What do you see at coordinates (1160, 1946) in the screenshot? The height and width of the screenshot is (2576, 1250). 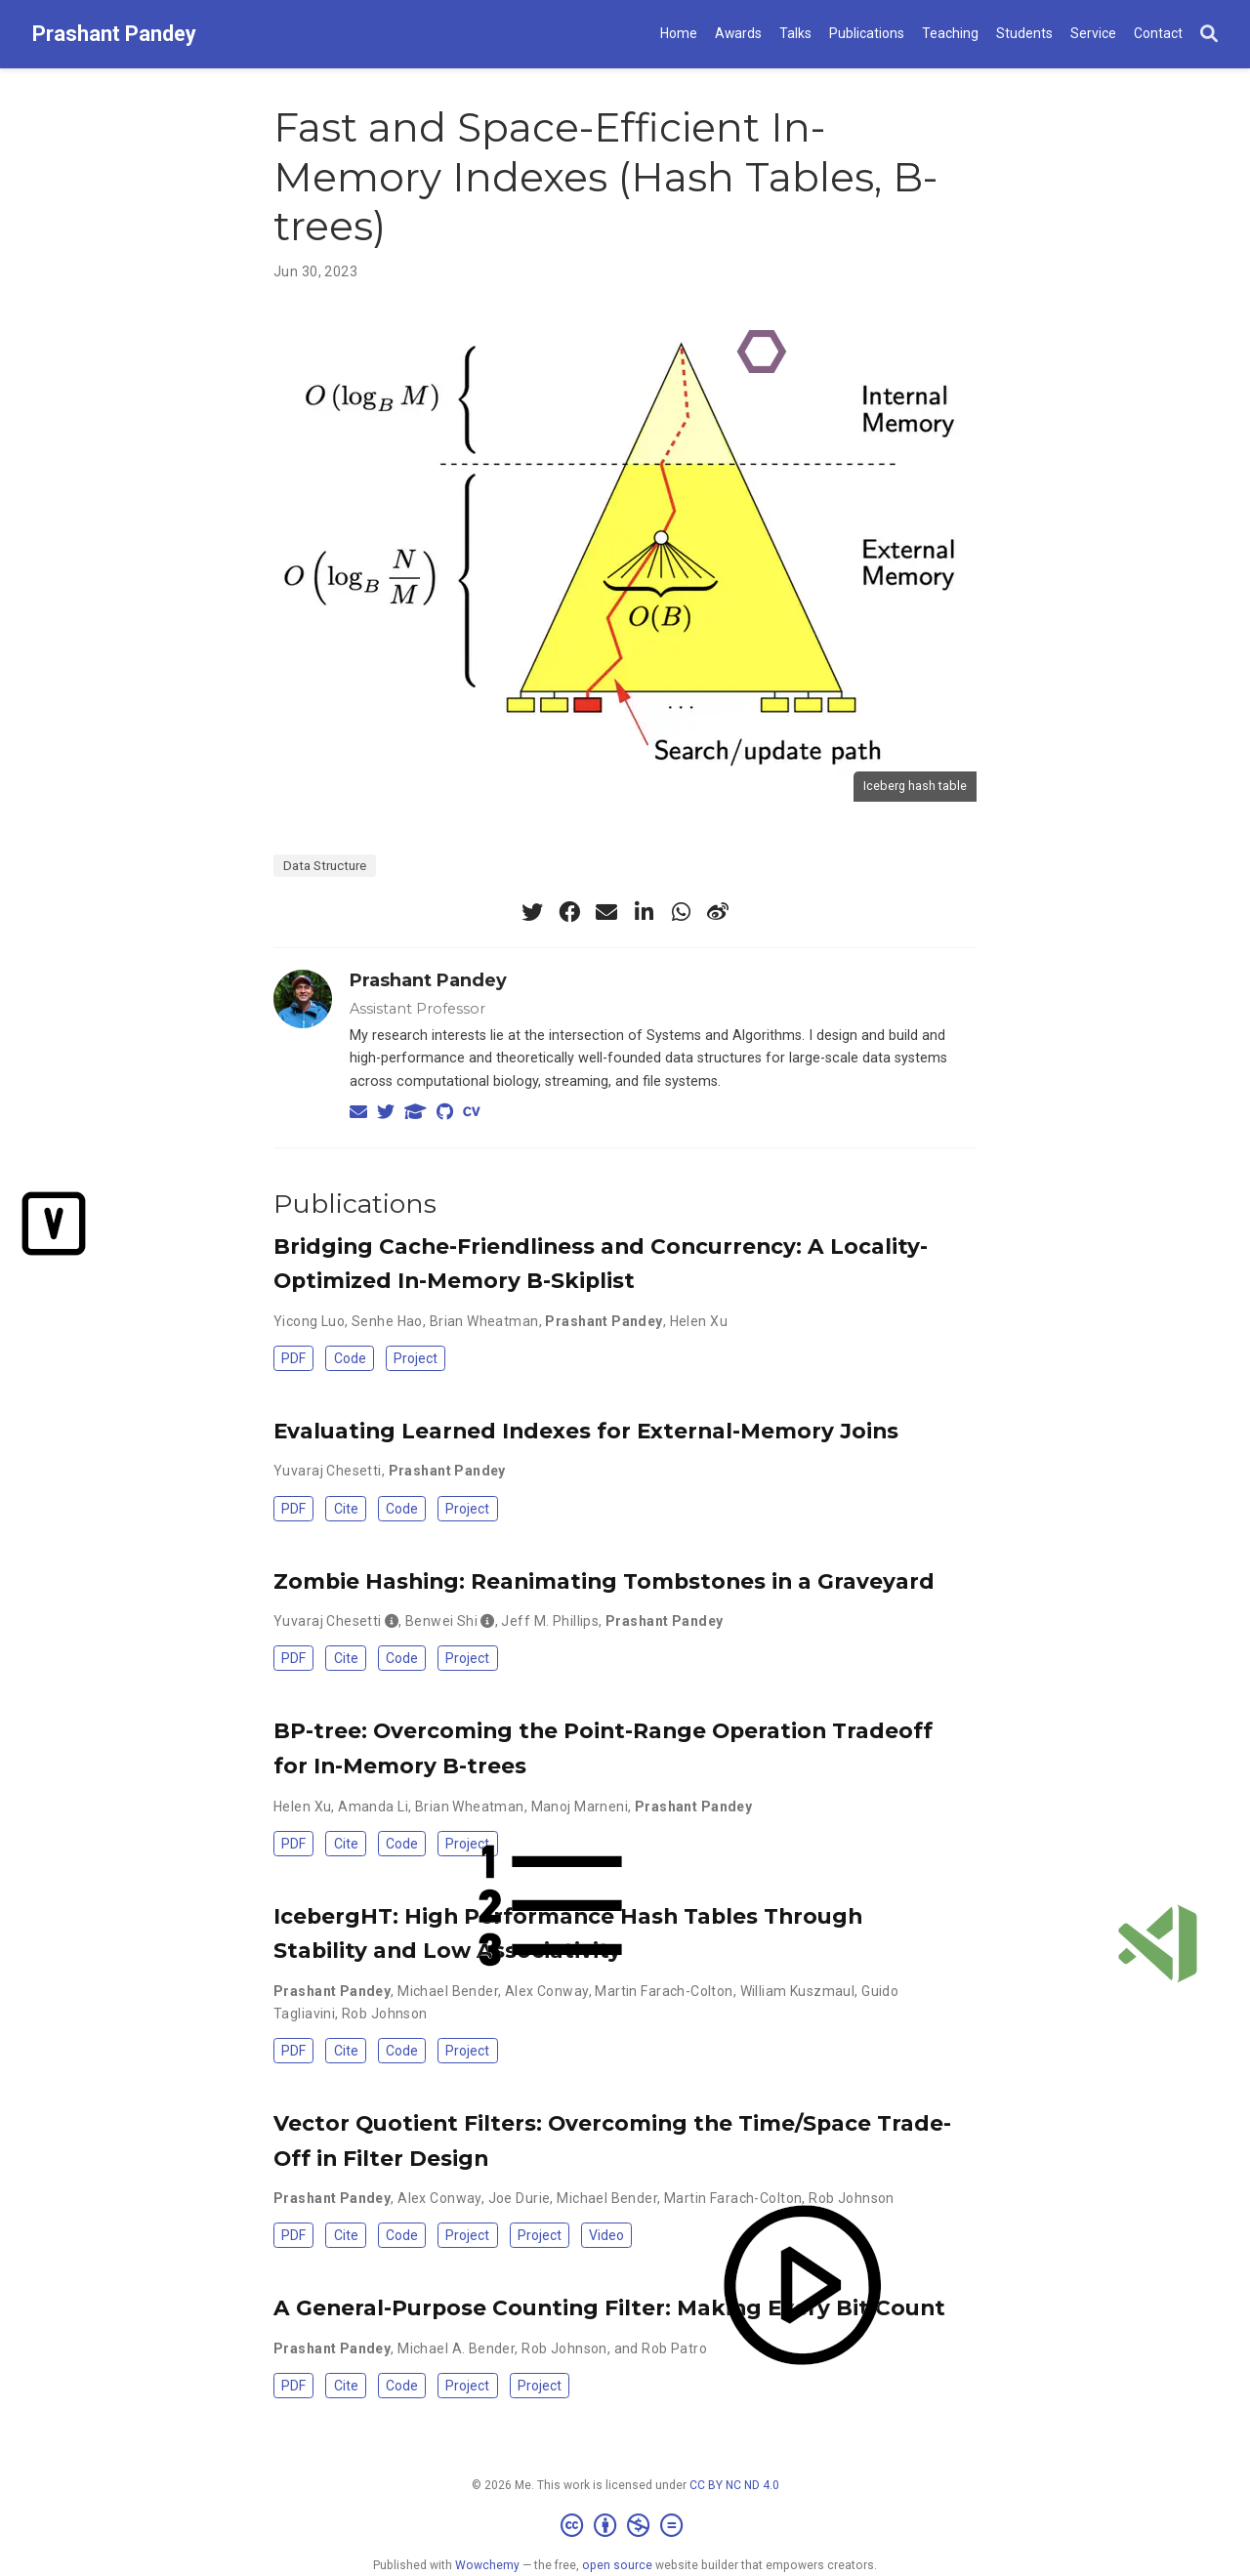 I see `open visual studio code insiders` at bounding box center [1160, 1946].